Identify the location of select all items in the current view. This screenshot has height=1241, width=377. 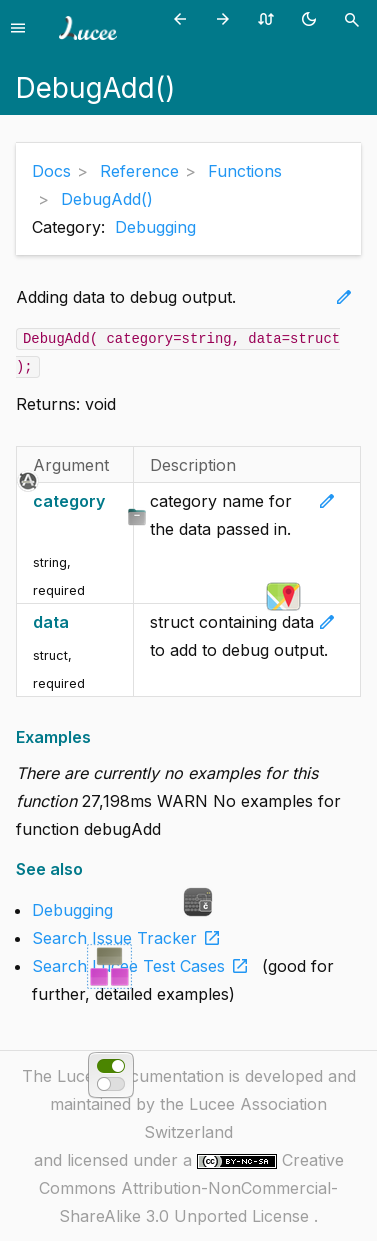
(109, 966).